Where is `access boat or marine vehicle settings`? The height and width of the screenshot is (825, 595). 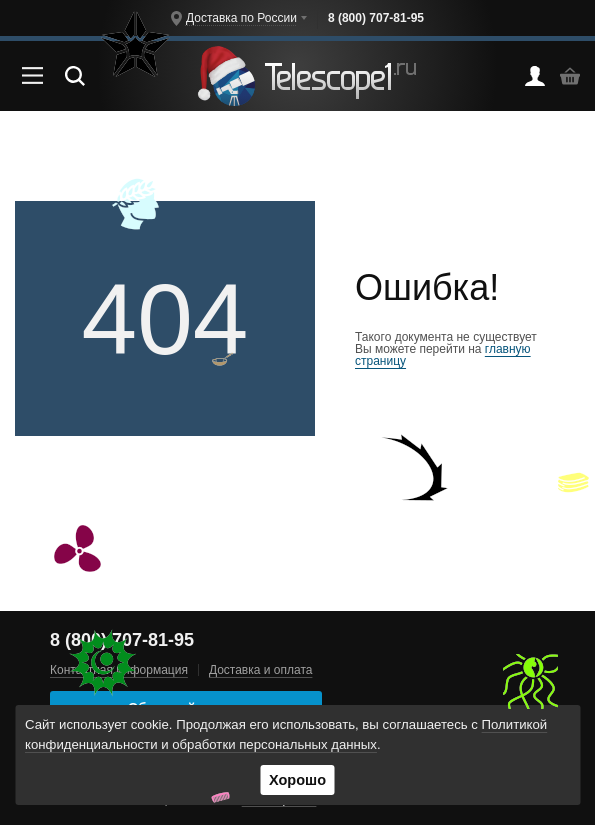 access boat or marine vehicle settings is located at coordinates (77, 548).